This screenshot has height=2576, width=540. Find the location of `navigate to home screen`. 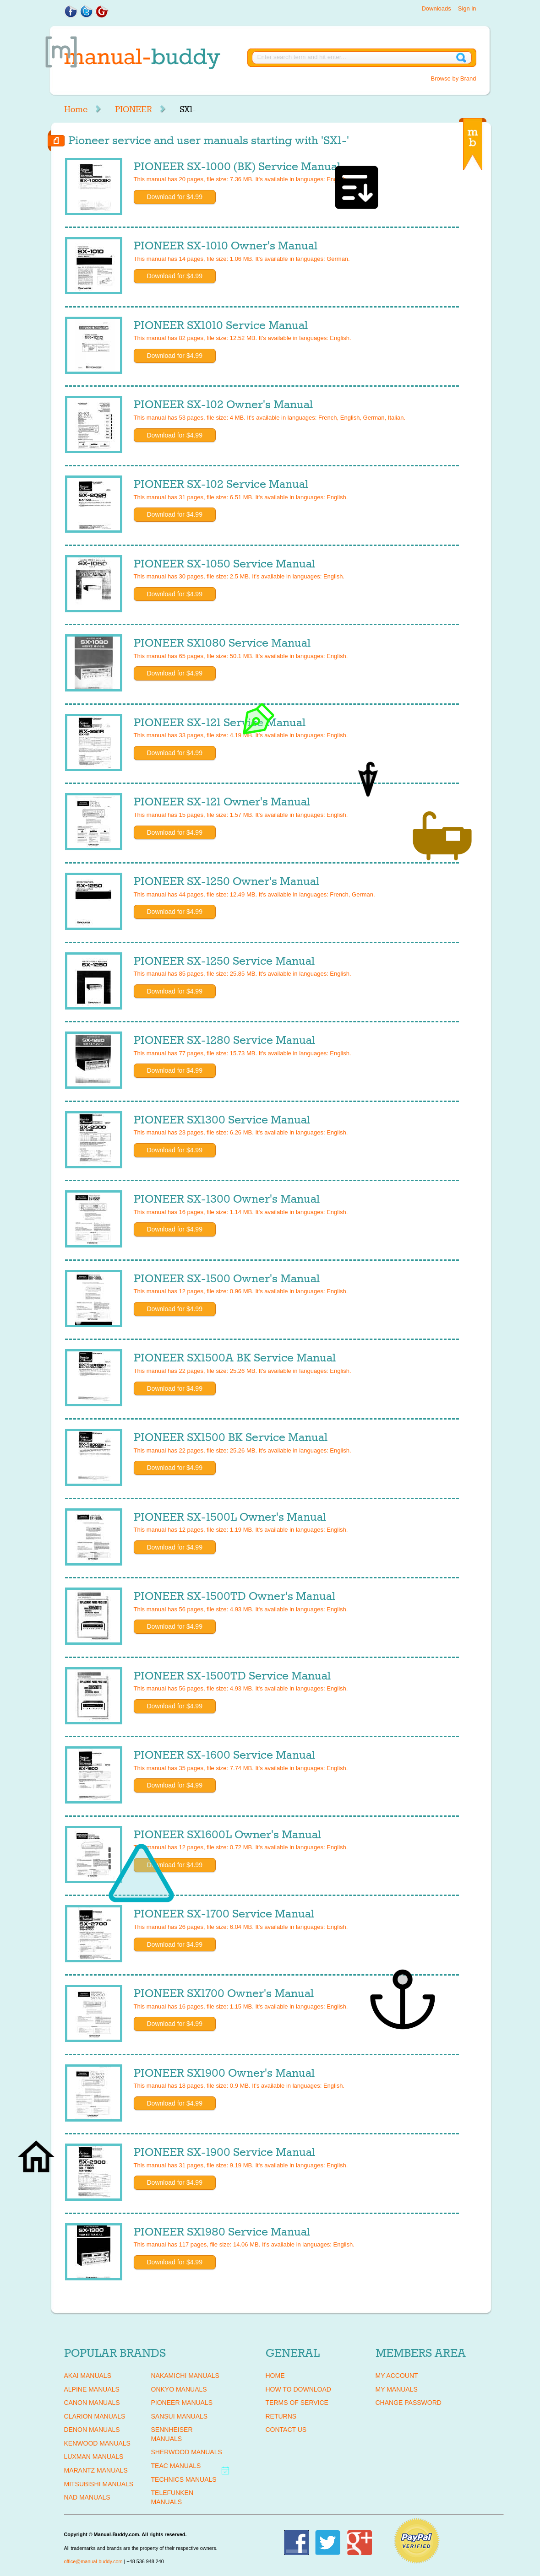

navigate to home screen is located at coordinates (36, 2157).